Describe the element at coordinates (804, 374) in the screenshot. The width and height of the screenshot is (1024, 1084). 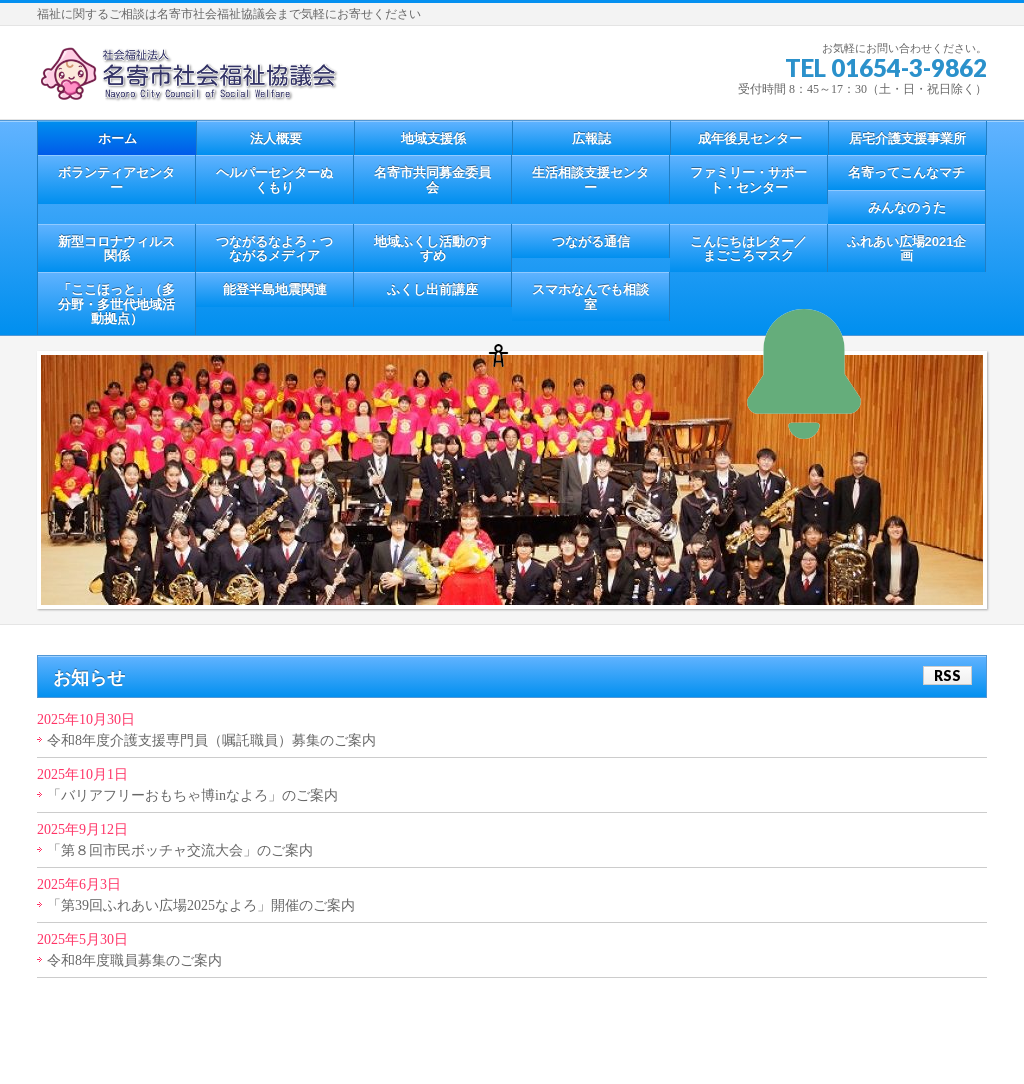
I see `view notifications` at that location.